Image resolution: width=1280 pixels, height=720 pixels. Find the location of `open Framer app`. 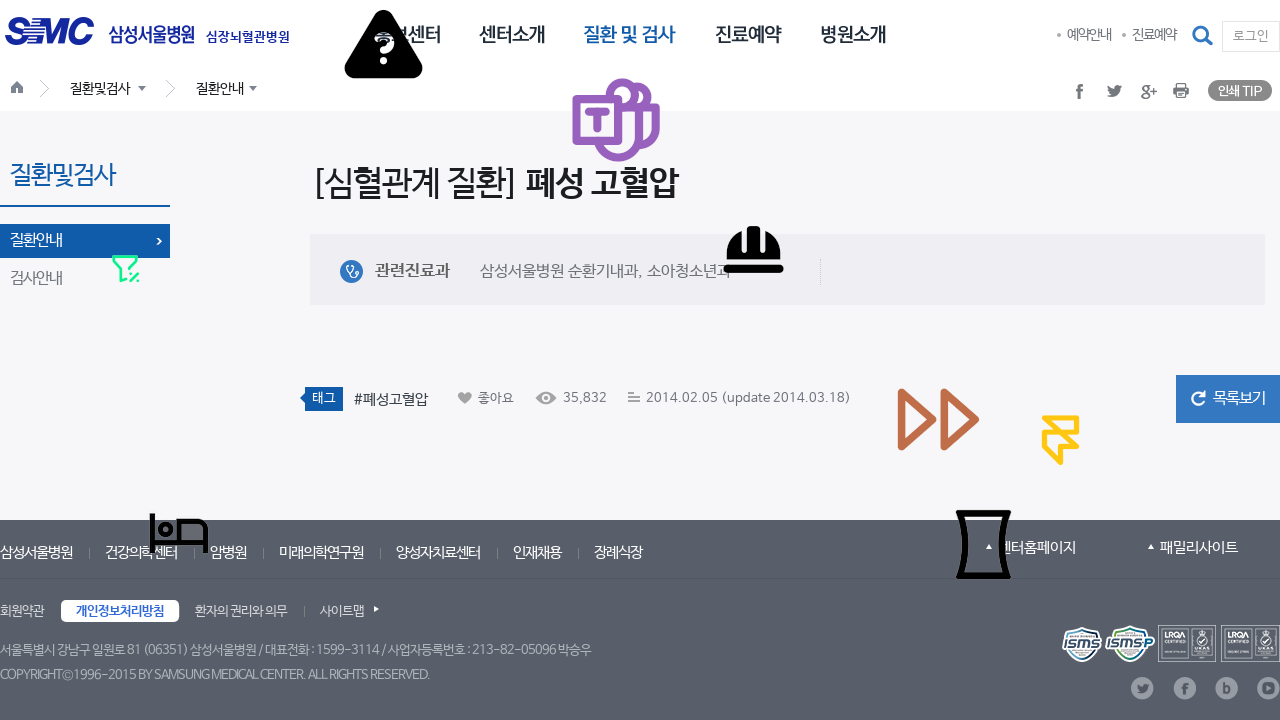

open Framer app is located at coordinates (1060, 437).